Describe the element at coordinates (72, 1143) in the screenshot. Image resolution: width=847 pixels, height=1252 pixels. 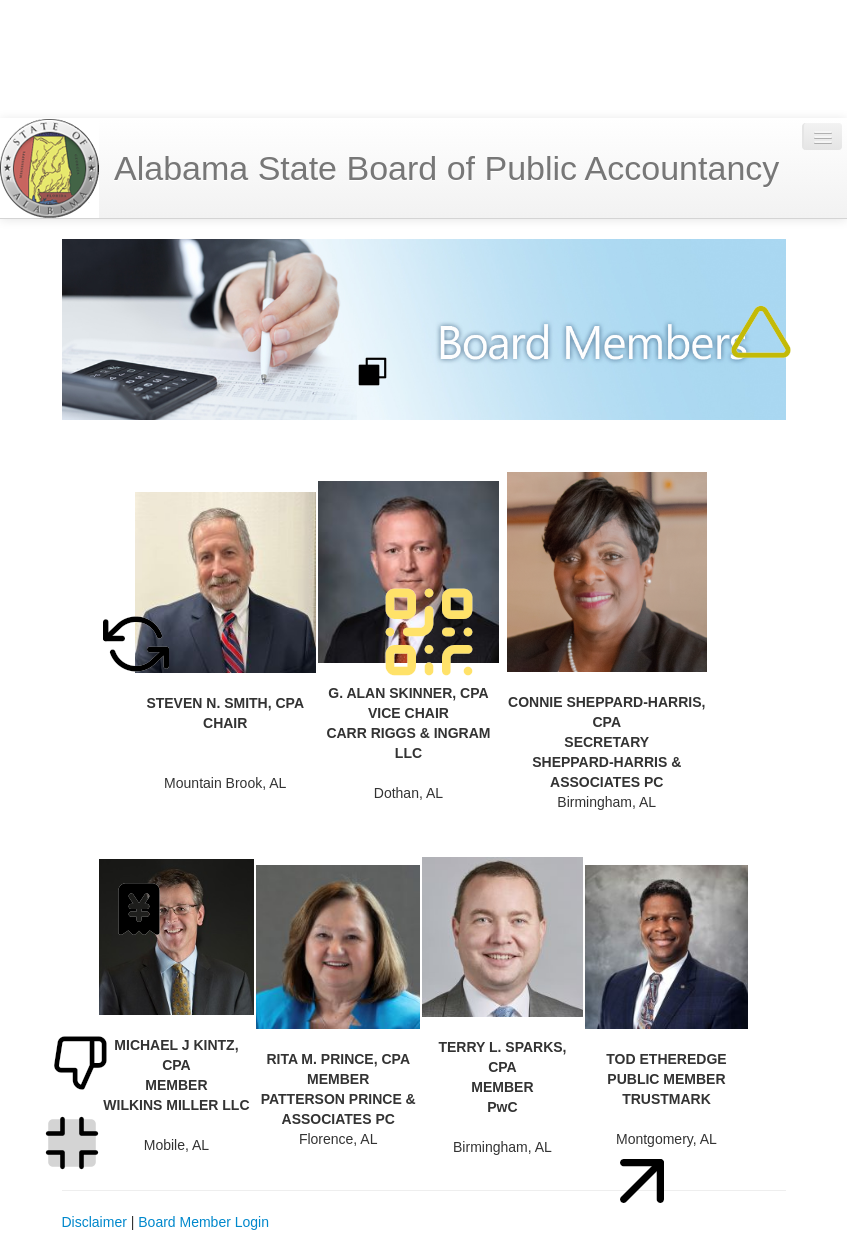
I see `exit fullscreen mode` at that location.